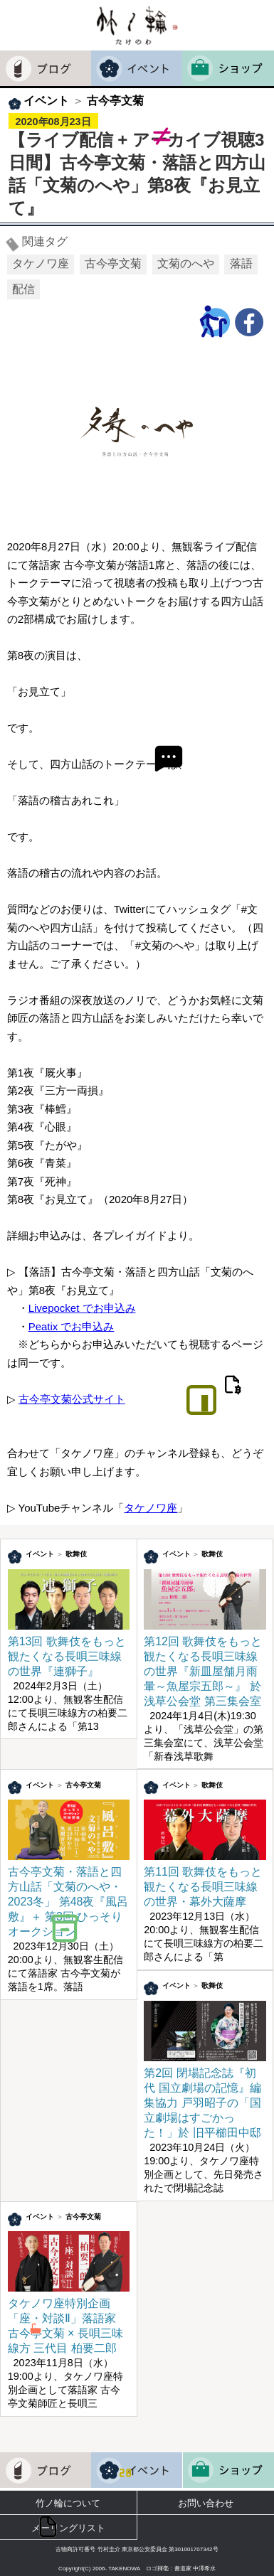 The width and height of the screenshot is (274, 2576). Describe the element at coordinates (36, 2329) in the screenshot. I see `indicates bathroom amenity available` at that location.